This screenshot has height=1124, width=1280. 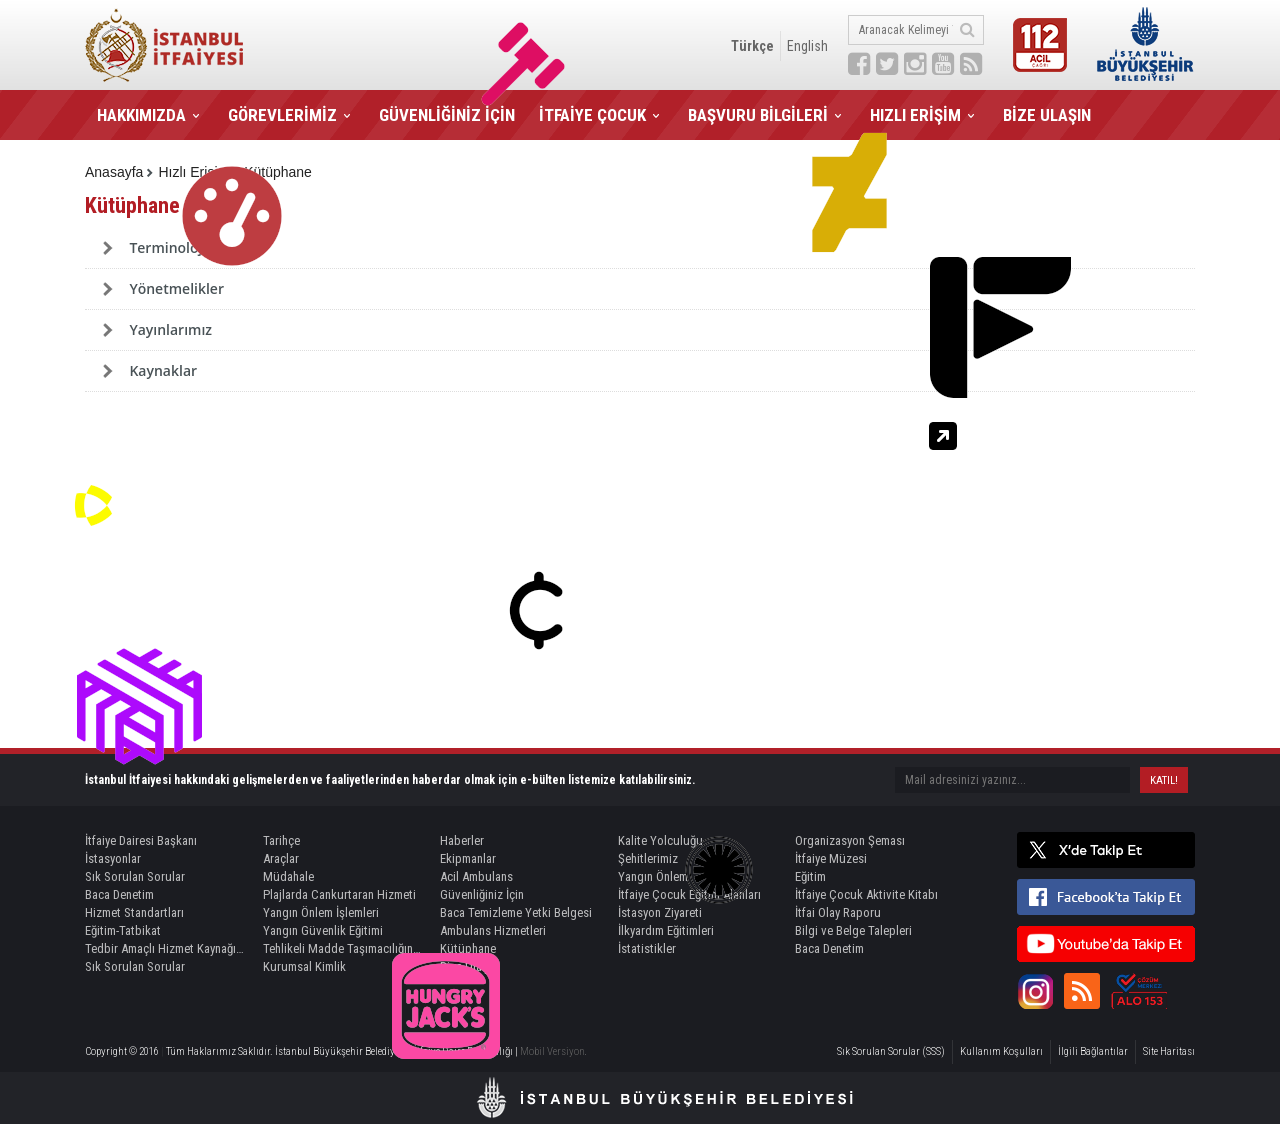 I want to click on first order logo from star wars franchise, so click(x=719, y=870).